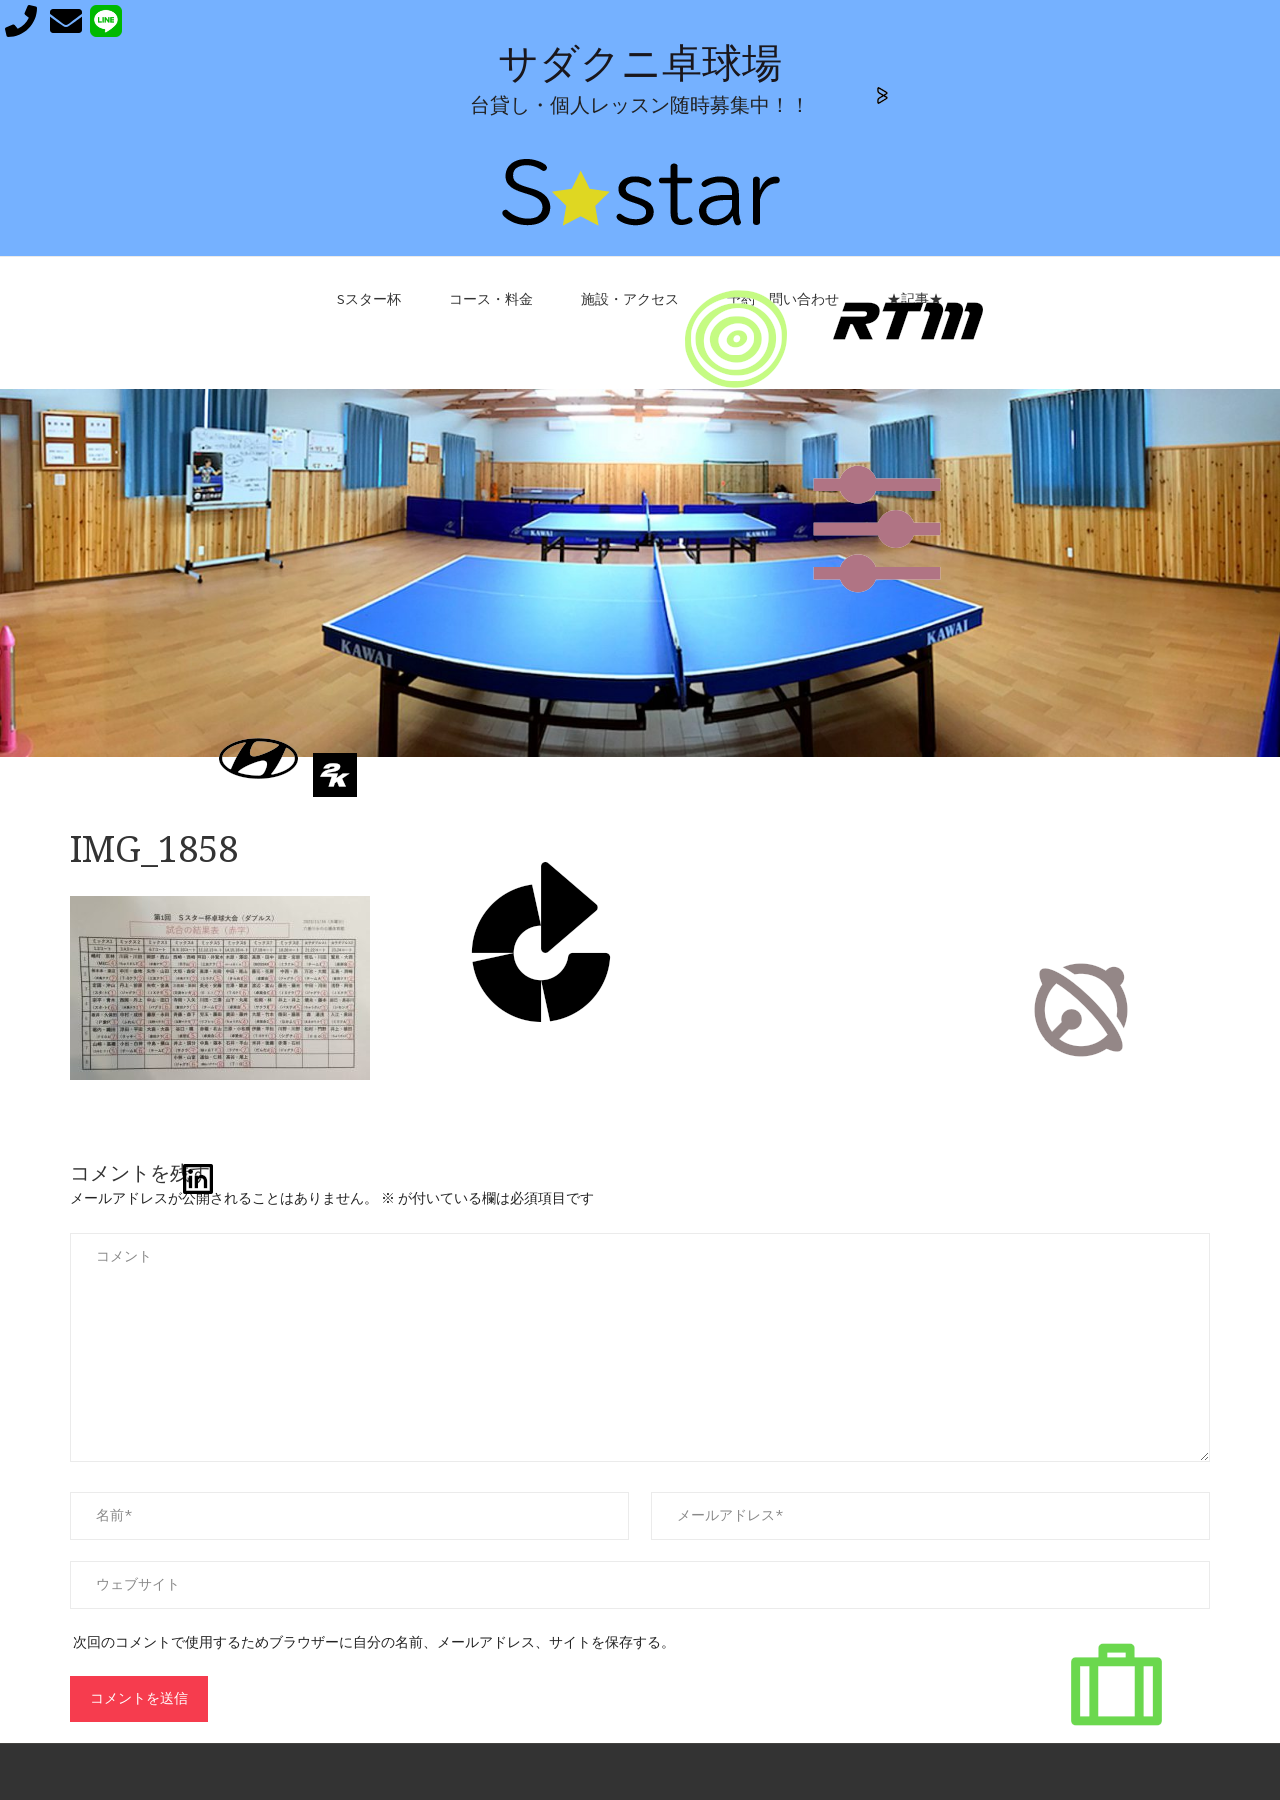  I want to click on open LinkedIn profile or page, so click(198, 1179).